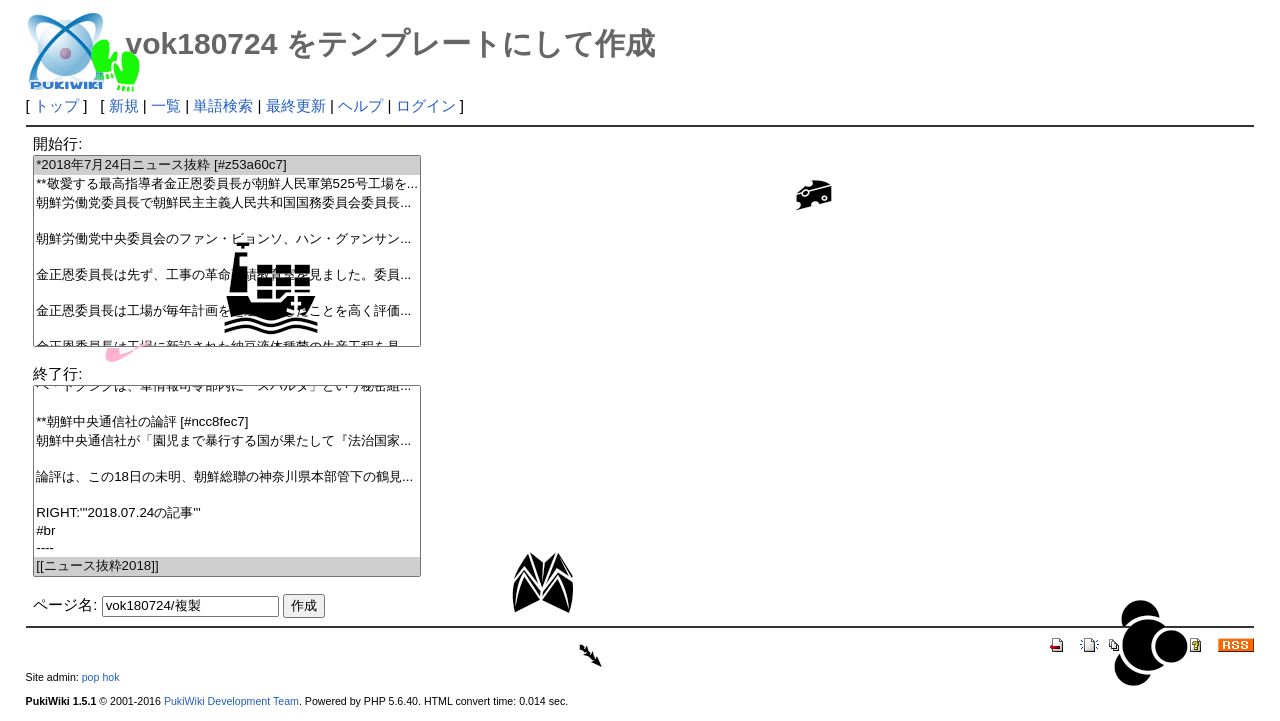 Image resolution: width=1280 pixels, height=721 pixels. I want to click on play a fortune teller or paper folding game, so click(542, 582).